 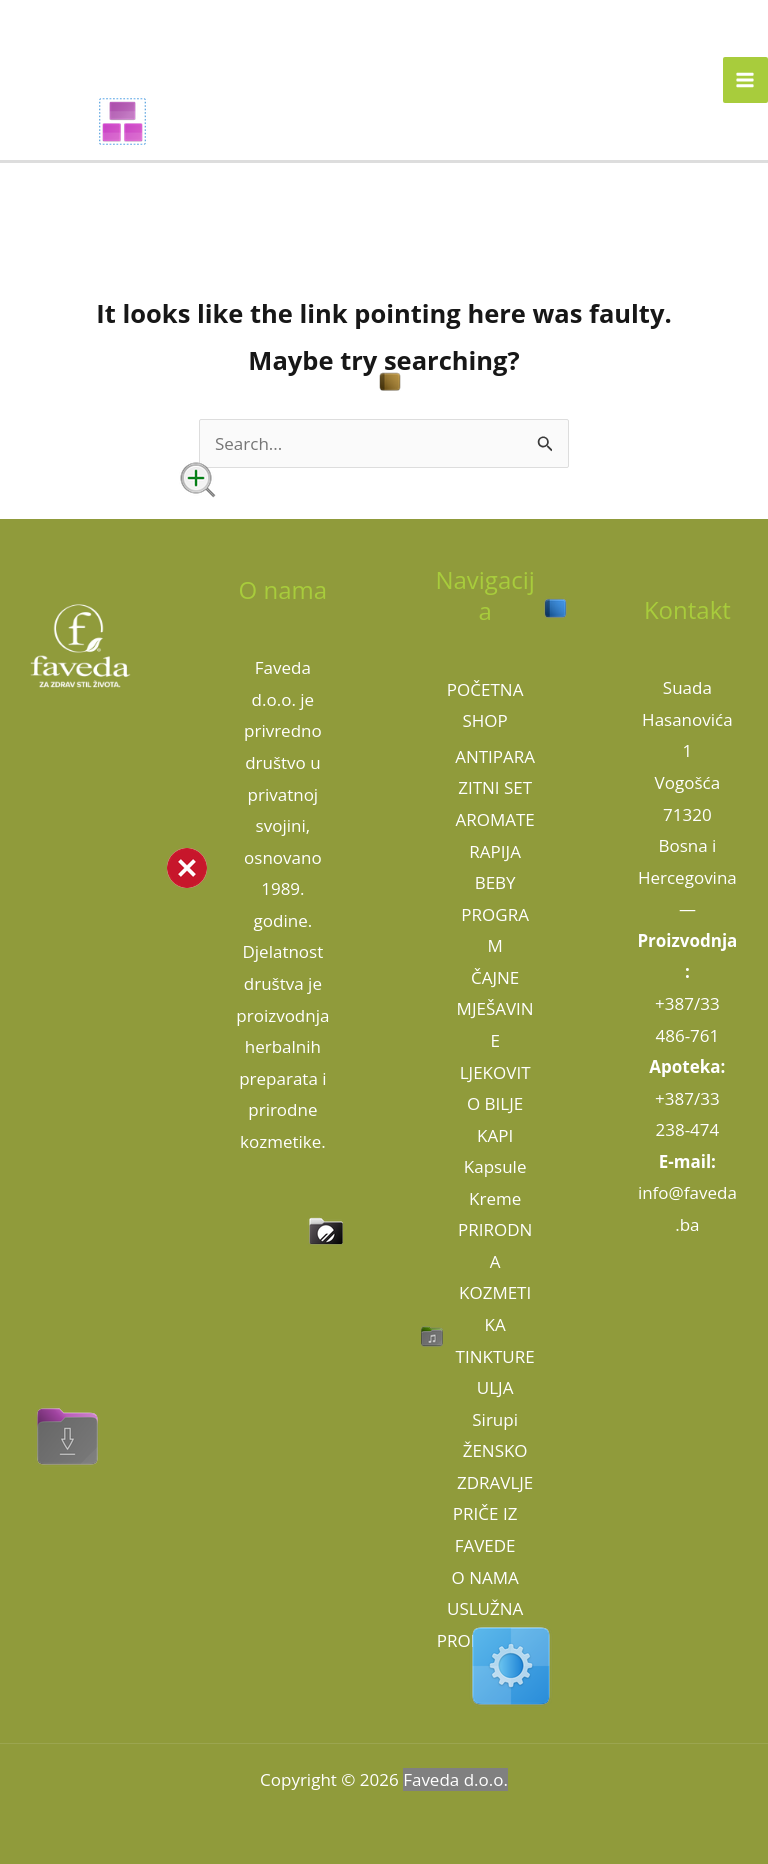 I want to click on cancel or close the current action, so click(x=187, y=868).